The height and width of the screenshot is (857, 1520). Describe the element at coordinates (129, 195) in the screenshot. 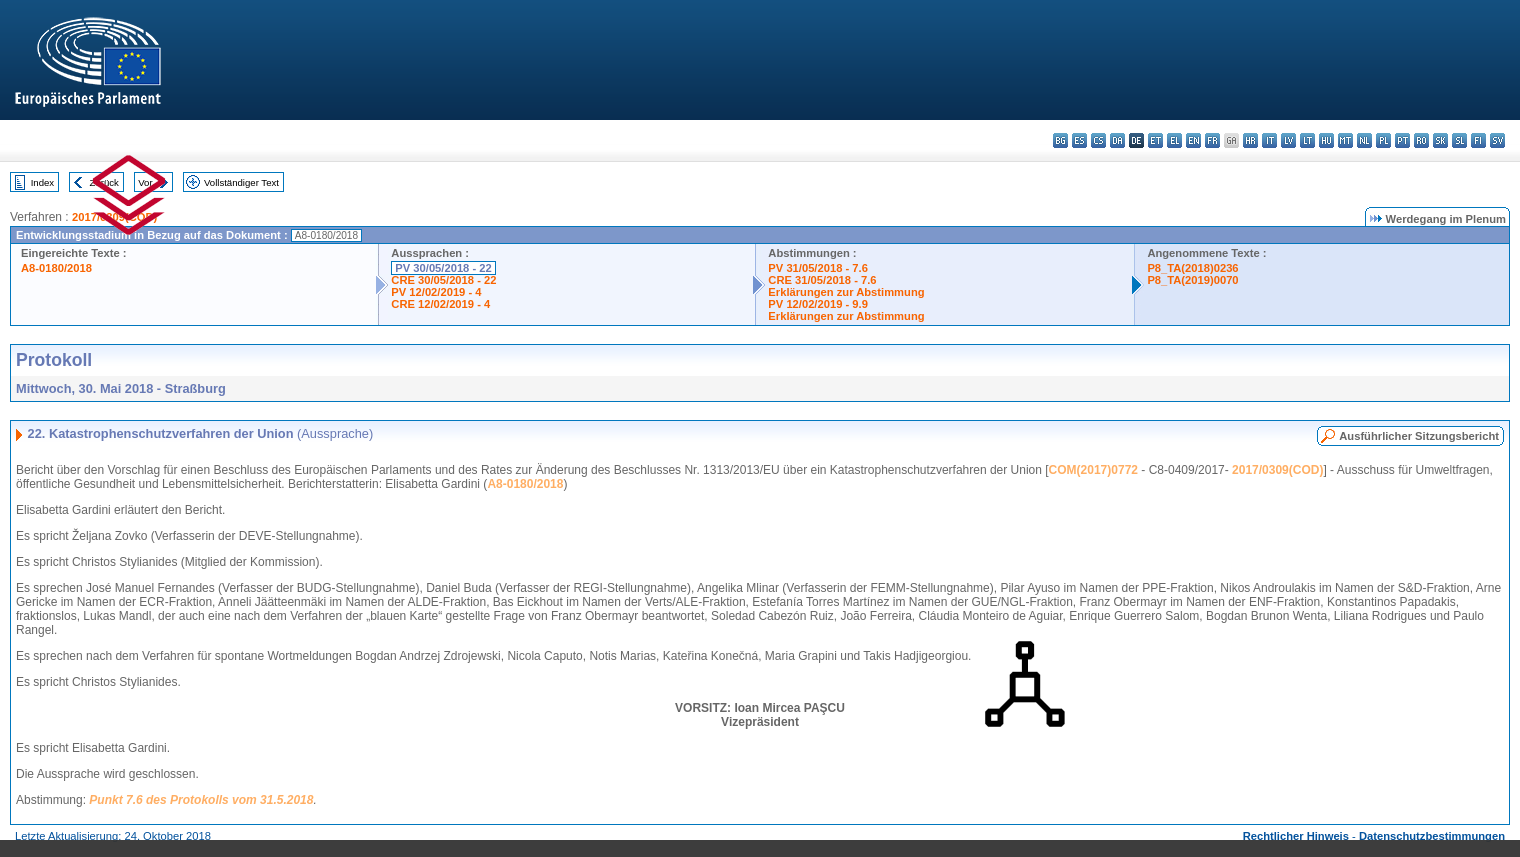

I see `toggle layer visibility in editor` at that location.